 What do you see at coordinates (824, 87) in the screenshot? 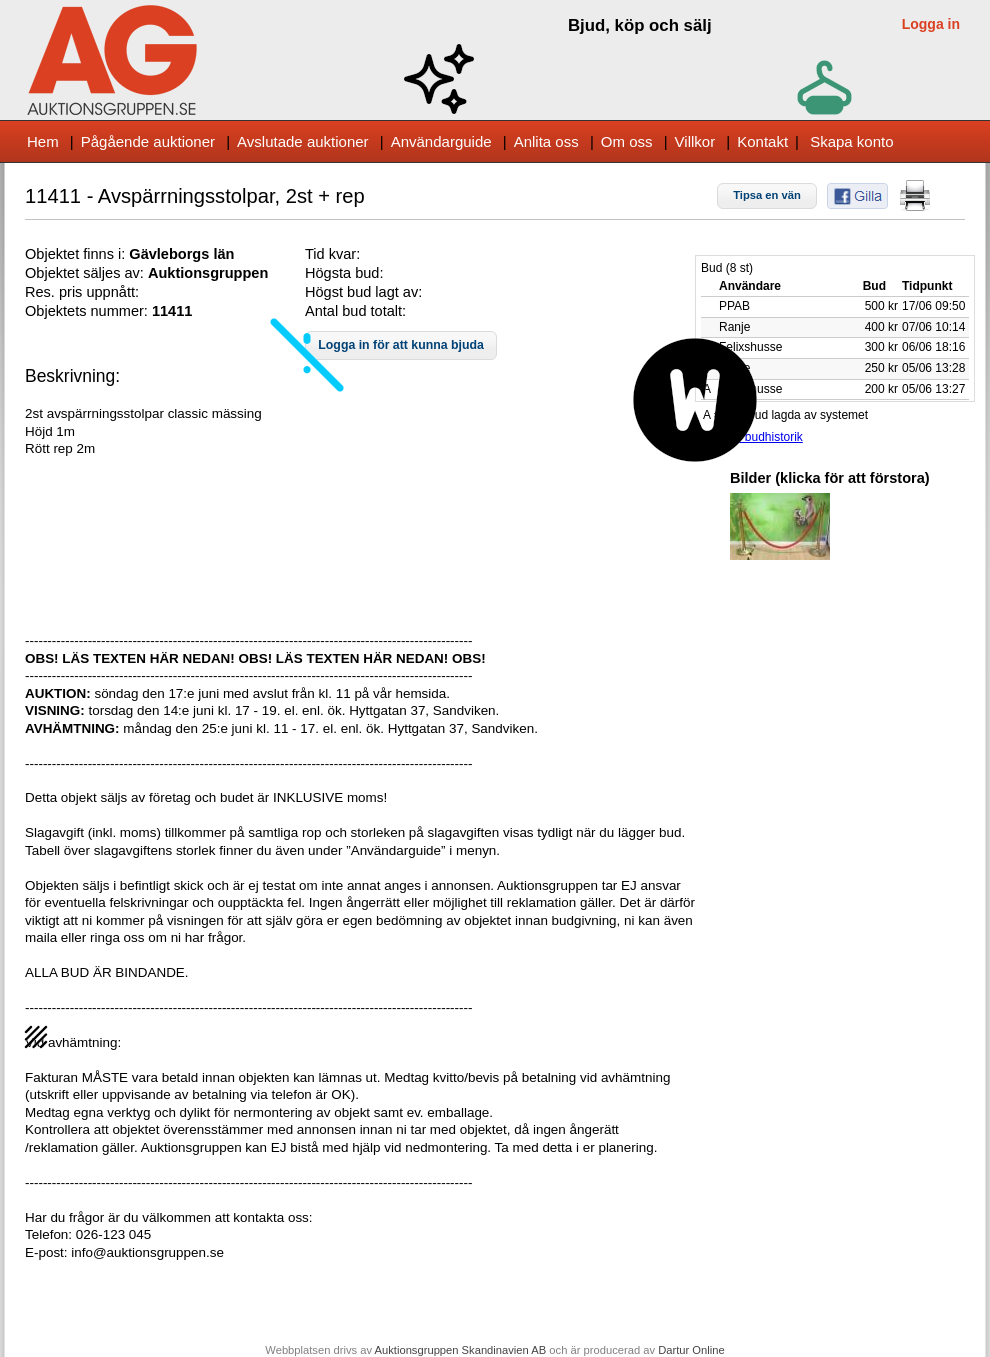
I see `browse clothing or wardrobe items` at bounding box center [824, 87].